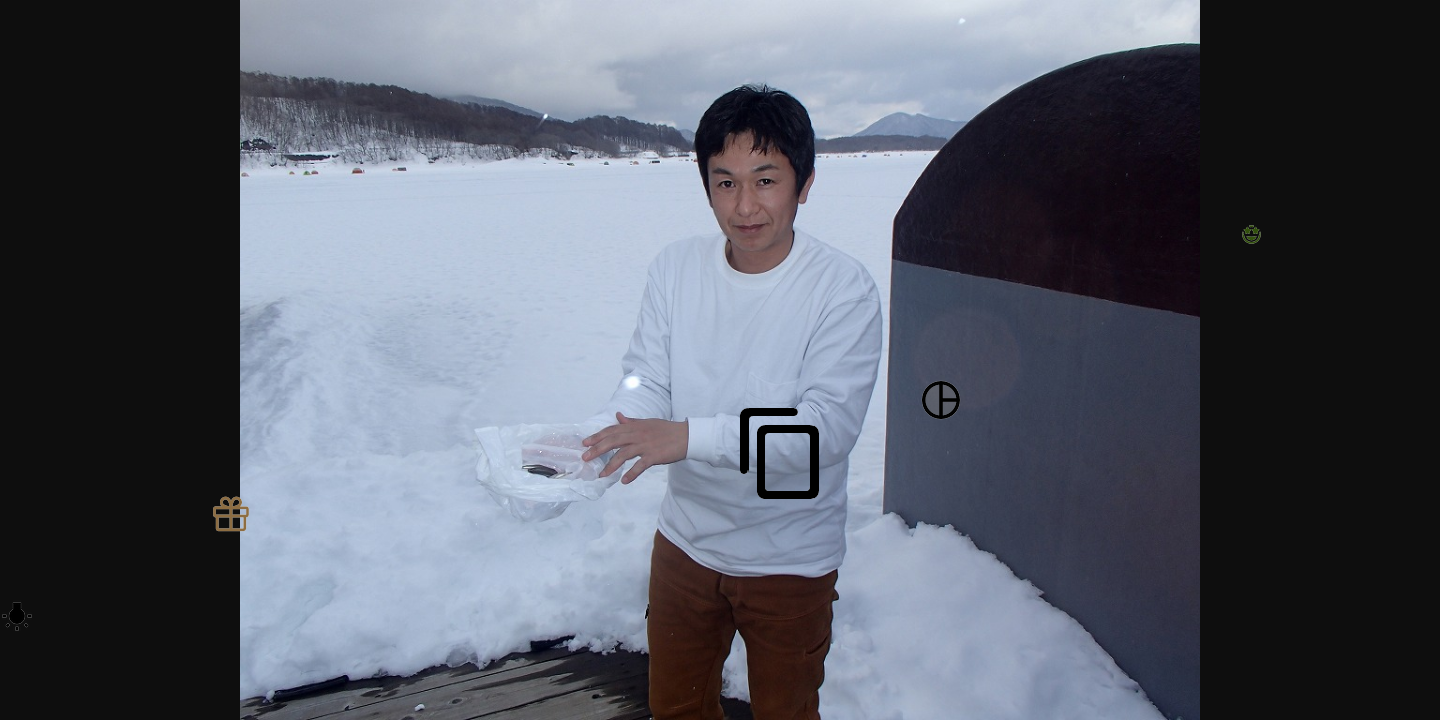 The image size is (1440, 720). Describe the element at coordinates (941, 400) in the screenshot. I see `view data breakdown or statistics` at that location.